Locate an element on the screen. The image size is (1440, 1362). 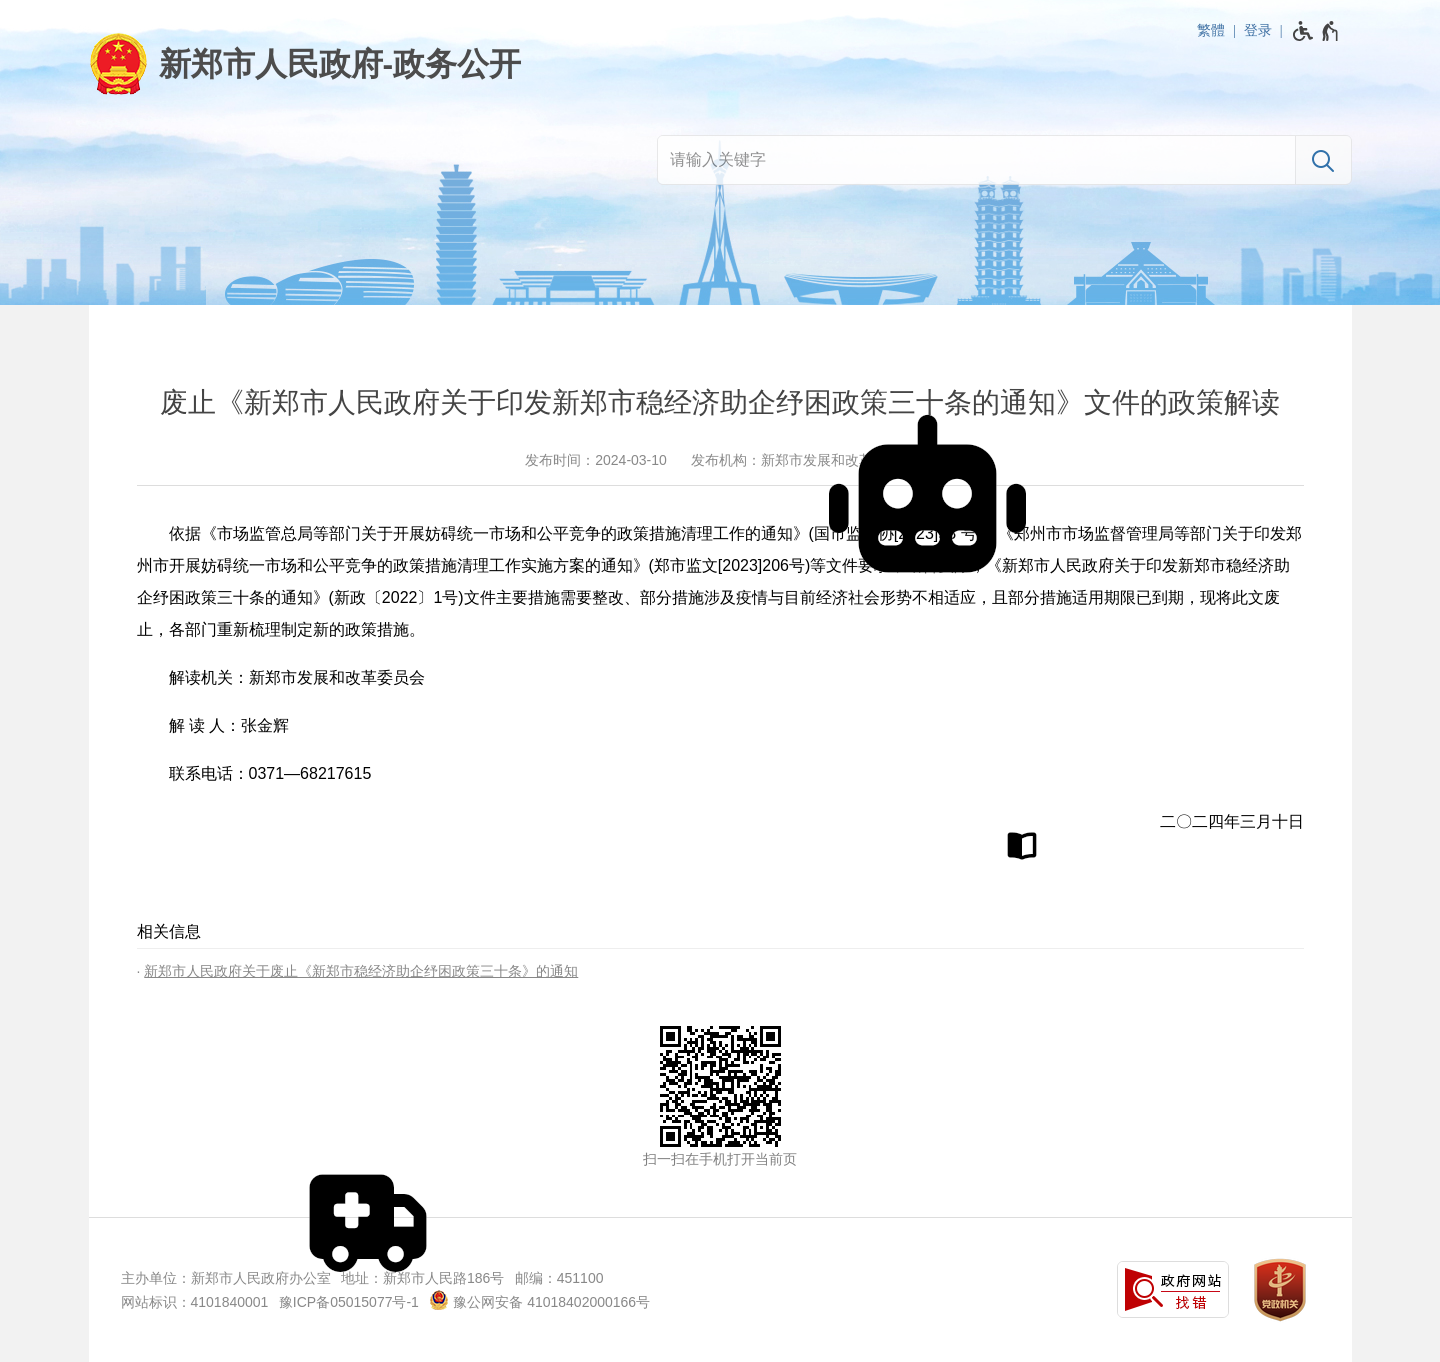
open reading mode or e-reader is located at coordinates (1022, 845).